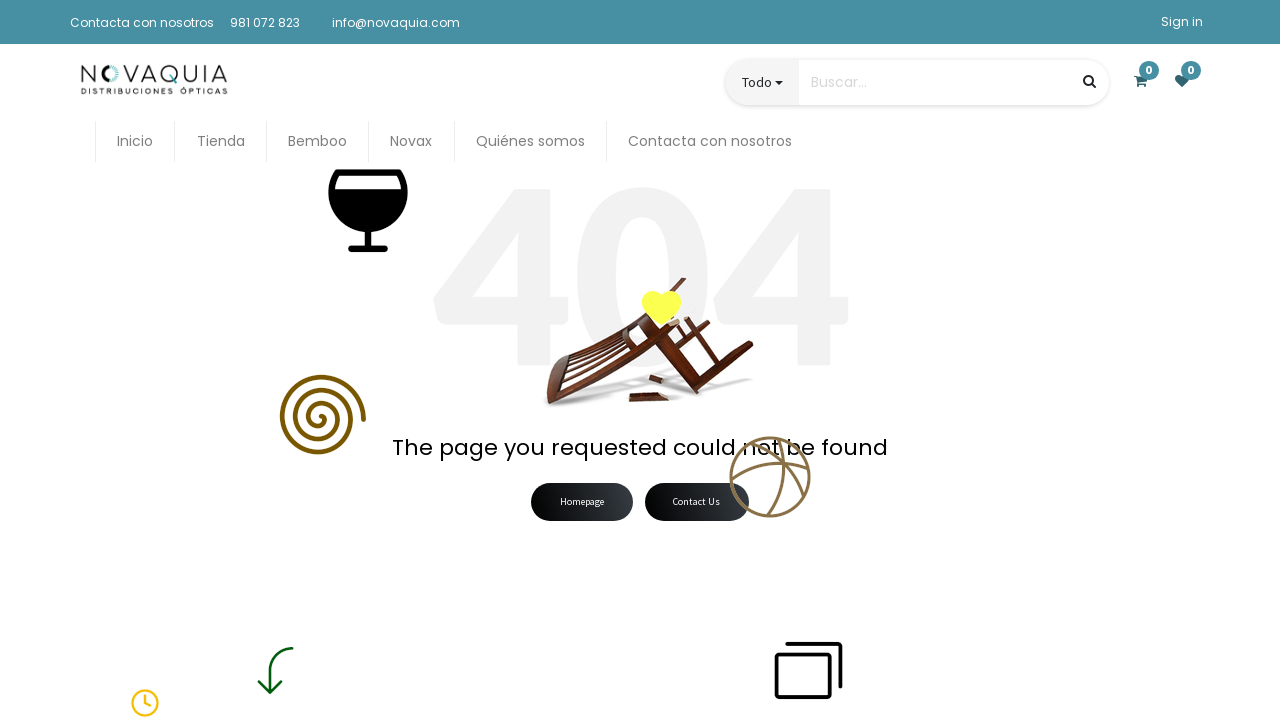 The height and width of the screenshot is (720, 1280). What do you see at coordinates (318, 413) in the screenshot?
I see `indicates loading or processing in progress` at bounding box center [318, 413].